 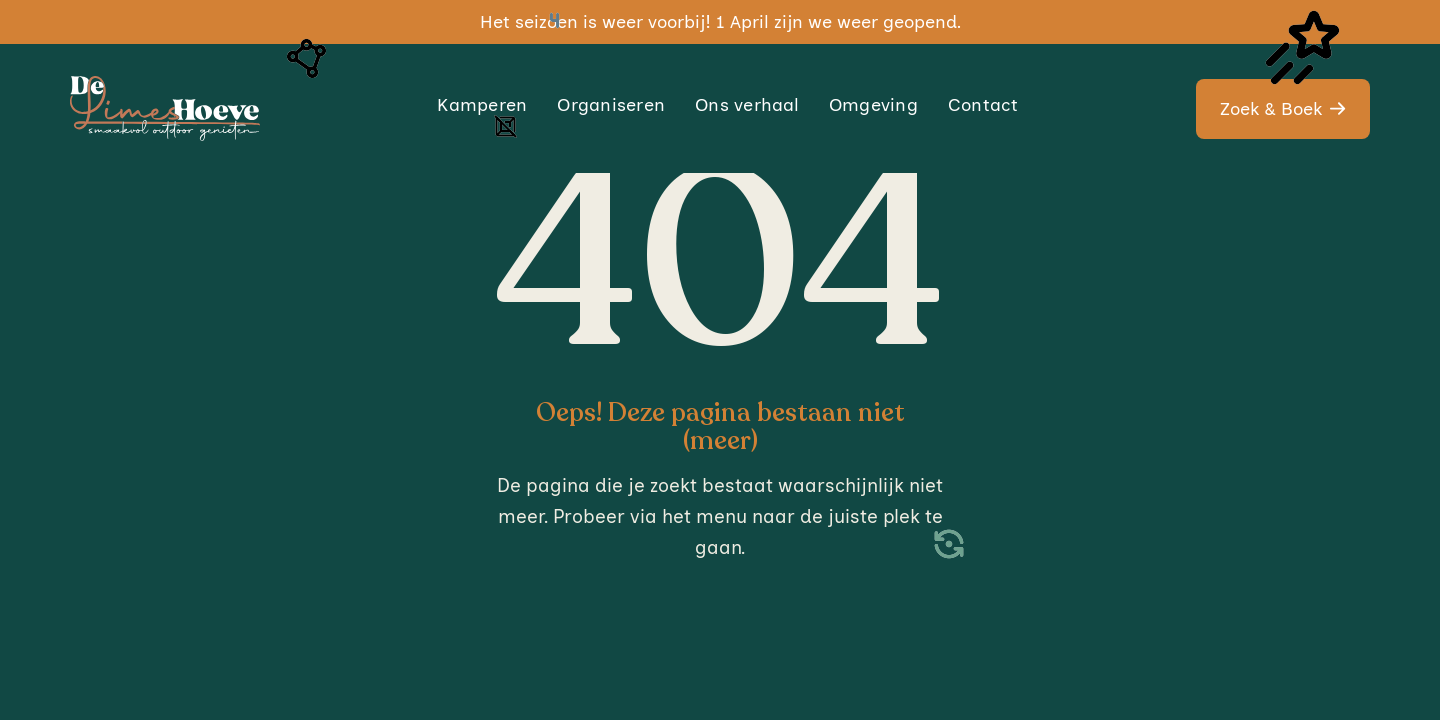 What do you see at coordinates (554, 20) in the screenshot?
I see `indicates step 4 in a multi-step process` at bounding box center [554, 20].